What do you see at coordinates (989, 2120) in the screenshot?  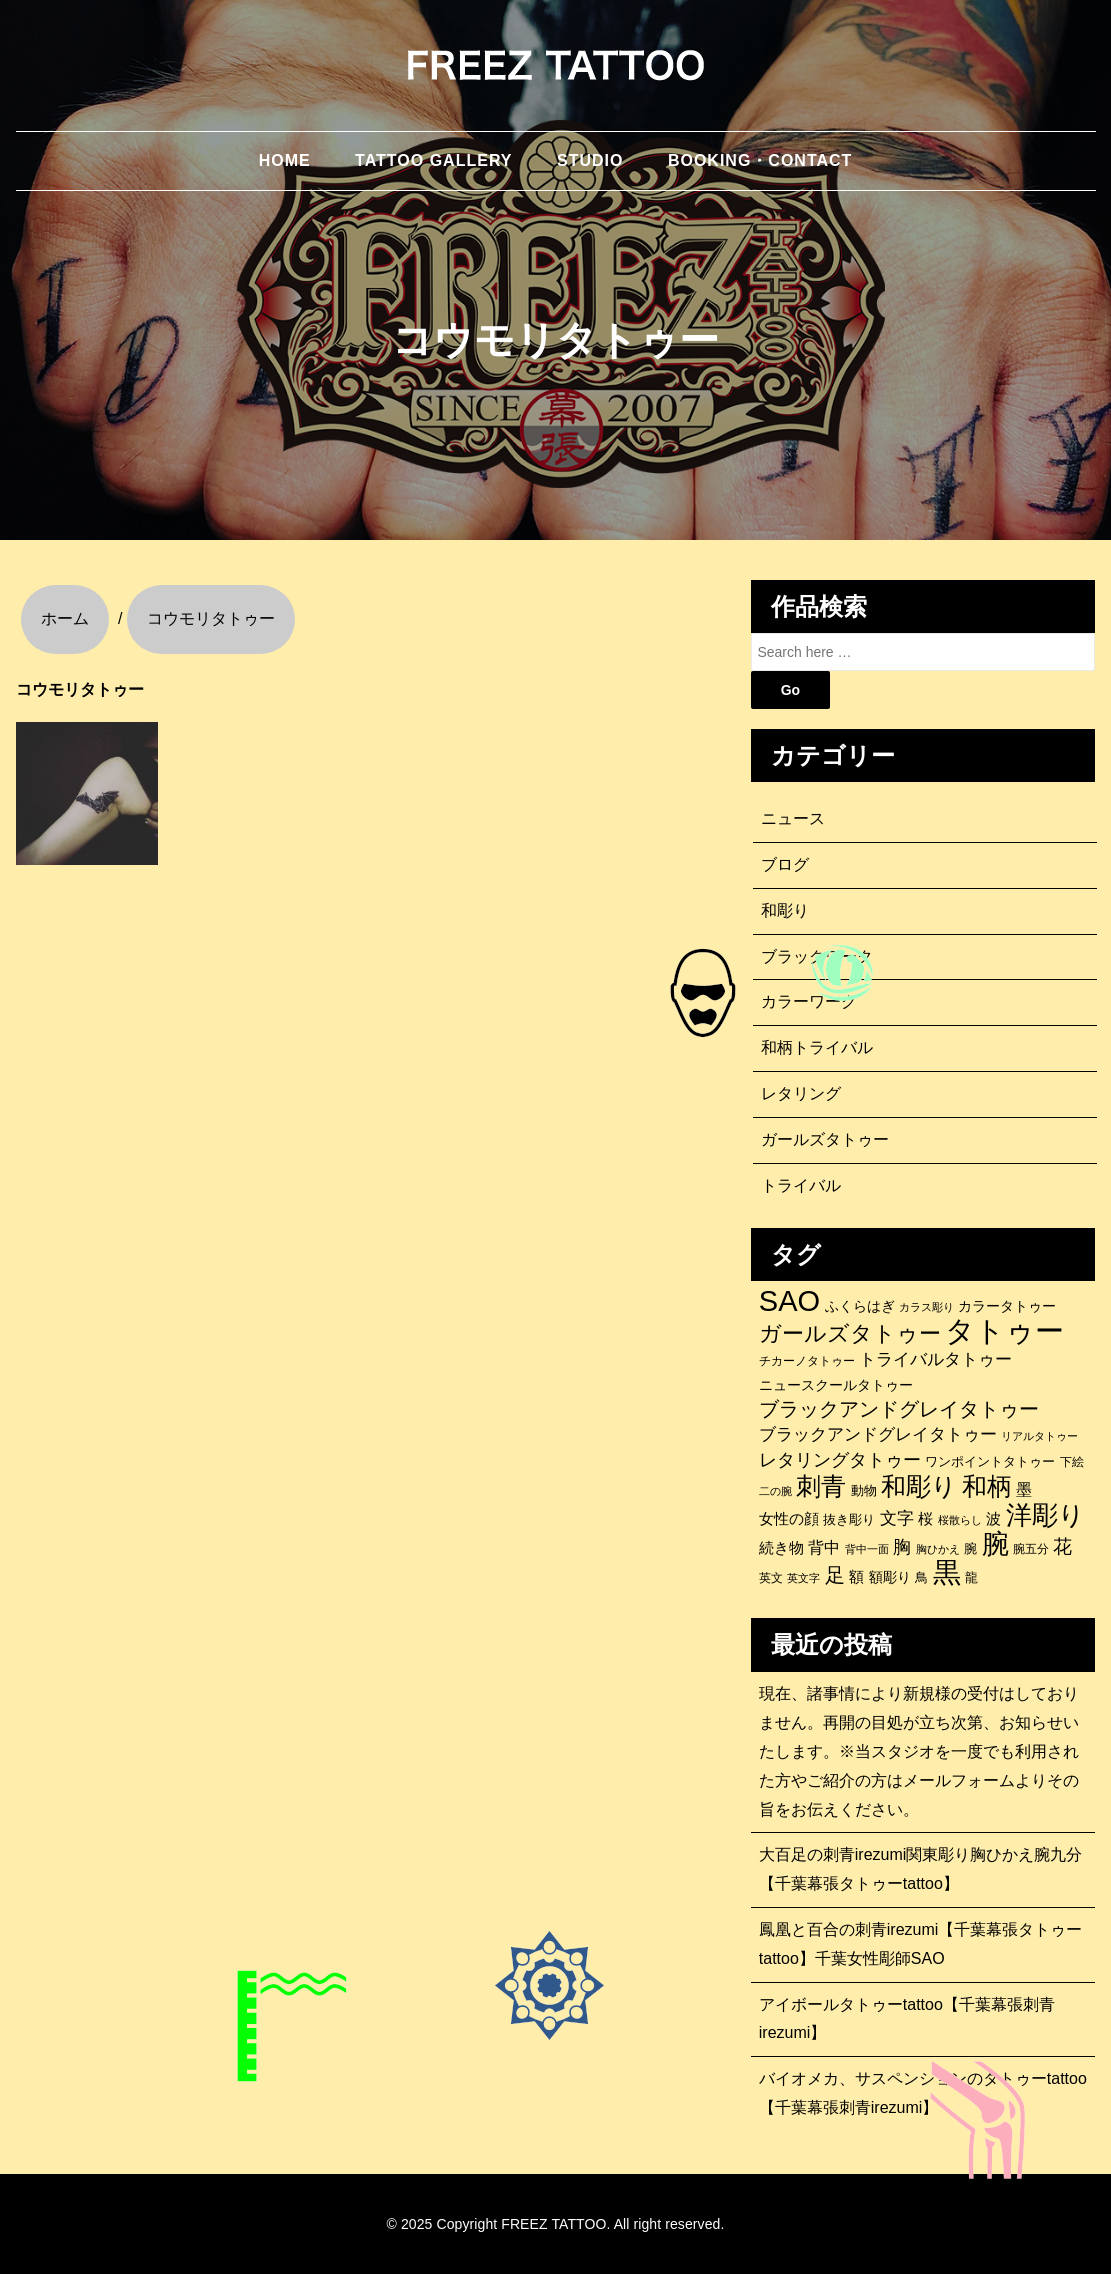 I see `view knee or leg injury details` at bounding box center [989, 2120].